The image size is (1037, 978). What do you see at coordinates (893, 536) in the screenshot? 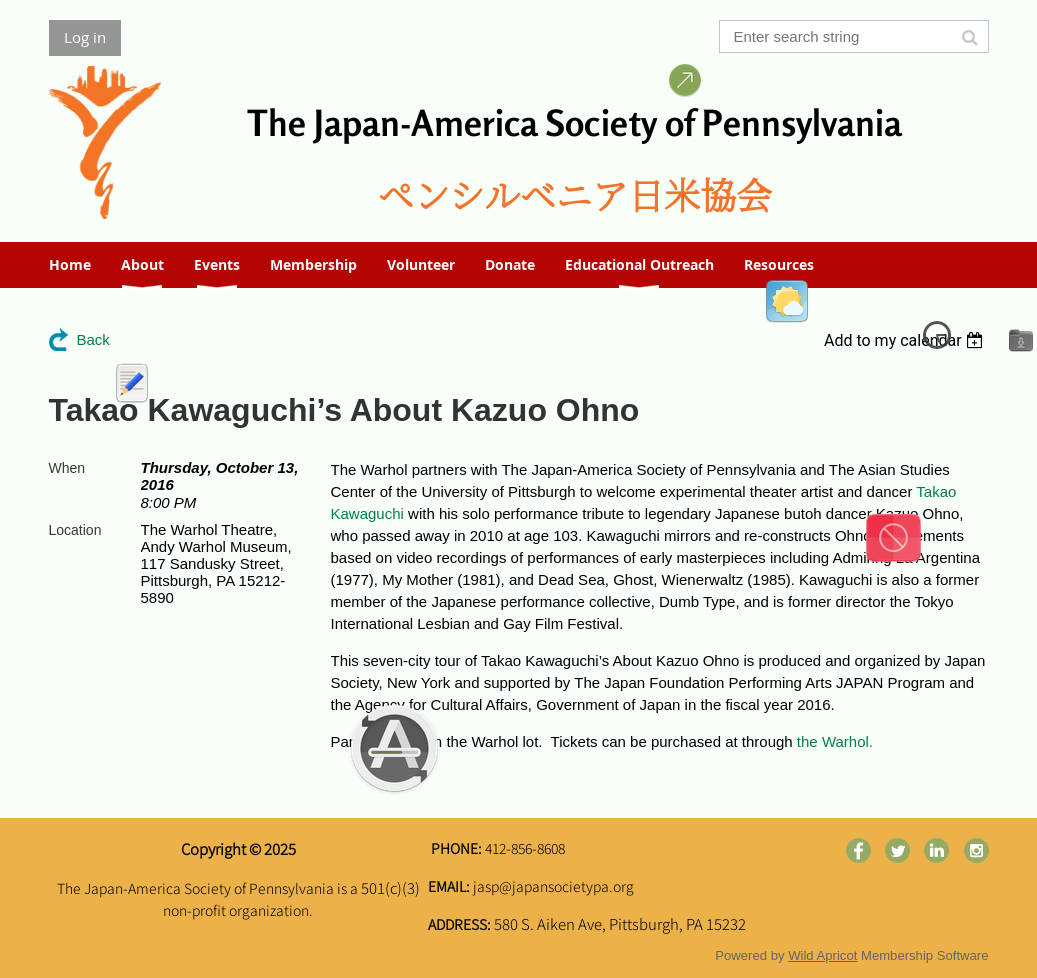
I see `indicates image failed to load` at bounding box center [893, 536].